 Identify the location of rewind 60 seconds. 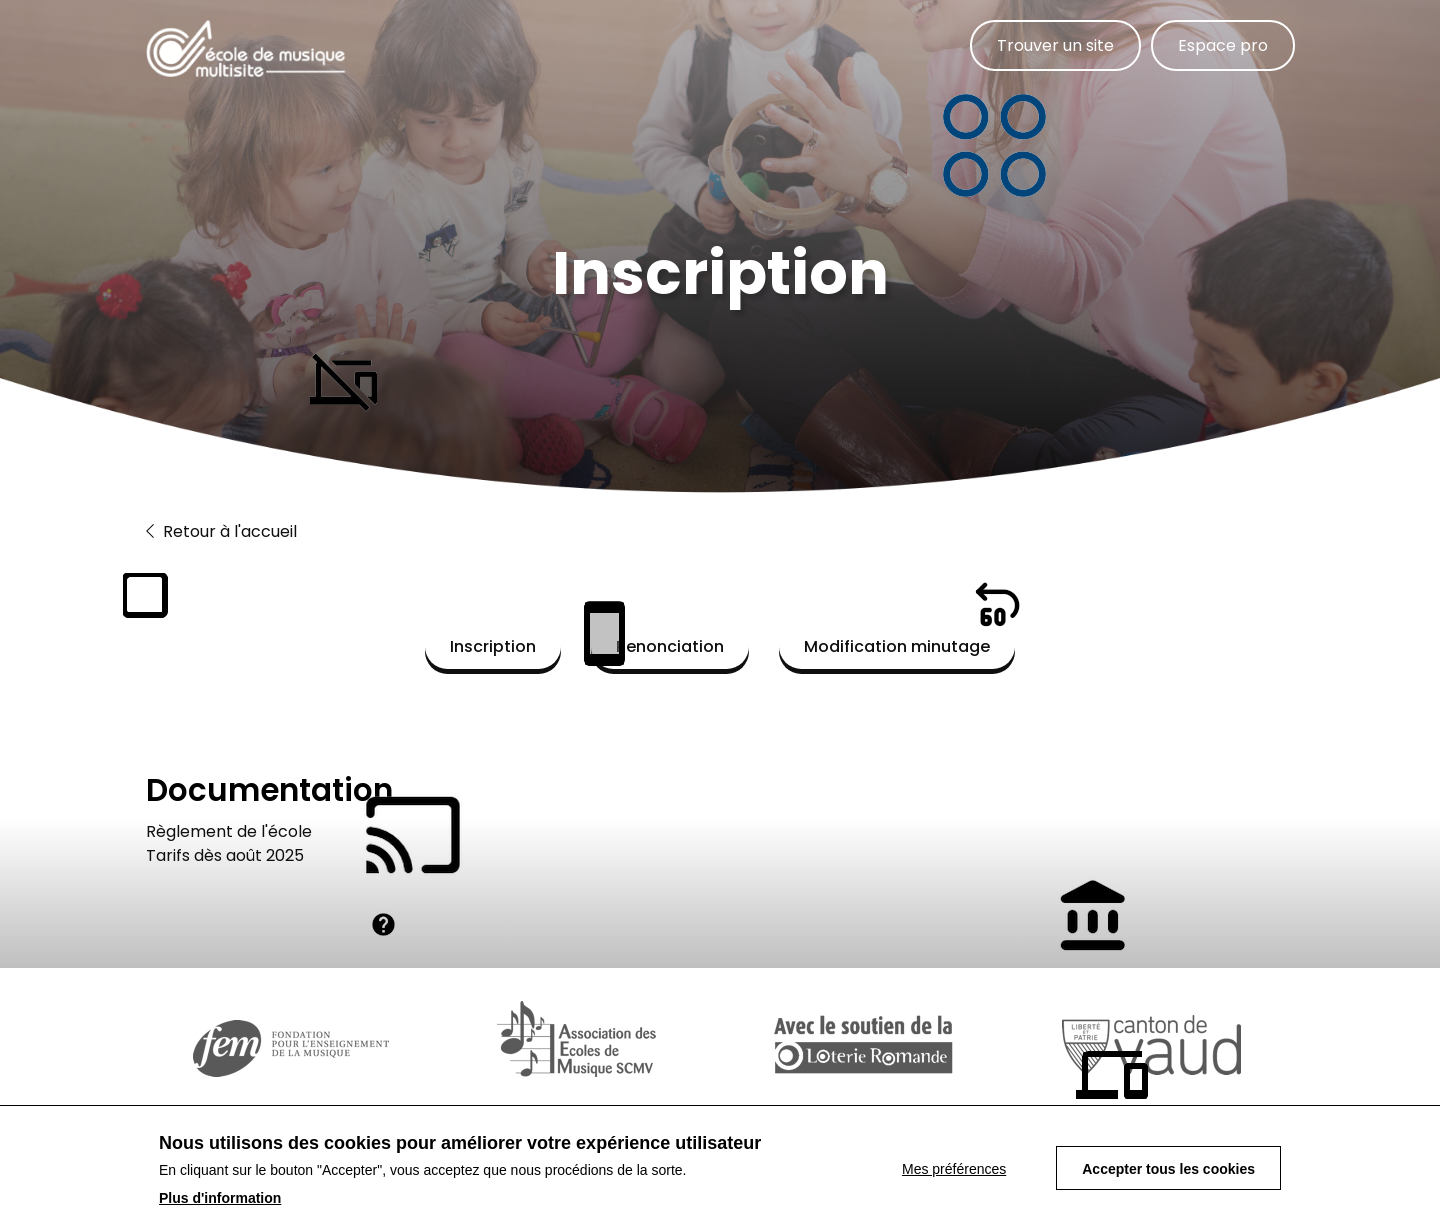
(996, 605).